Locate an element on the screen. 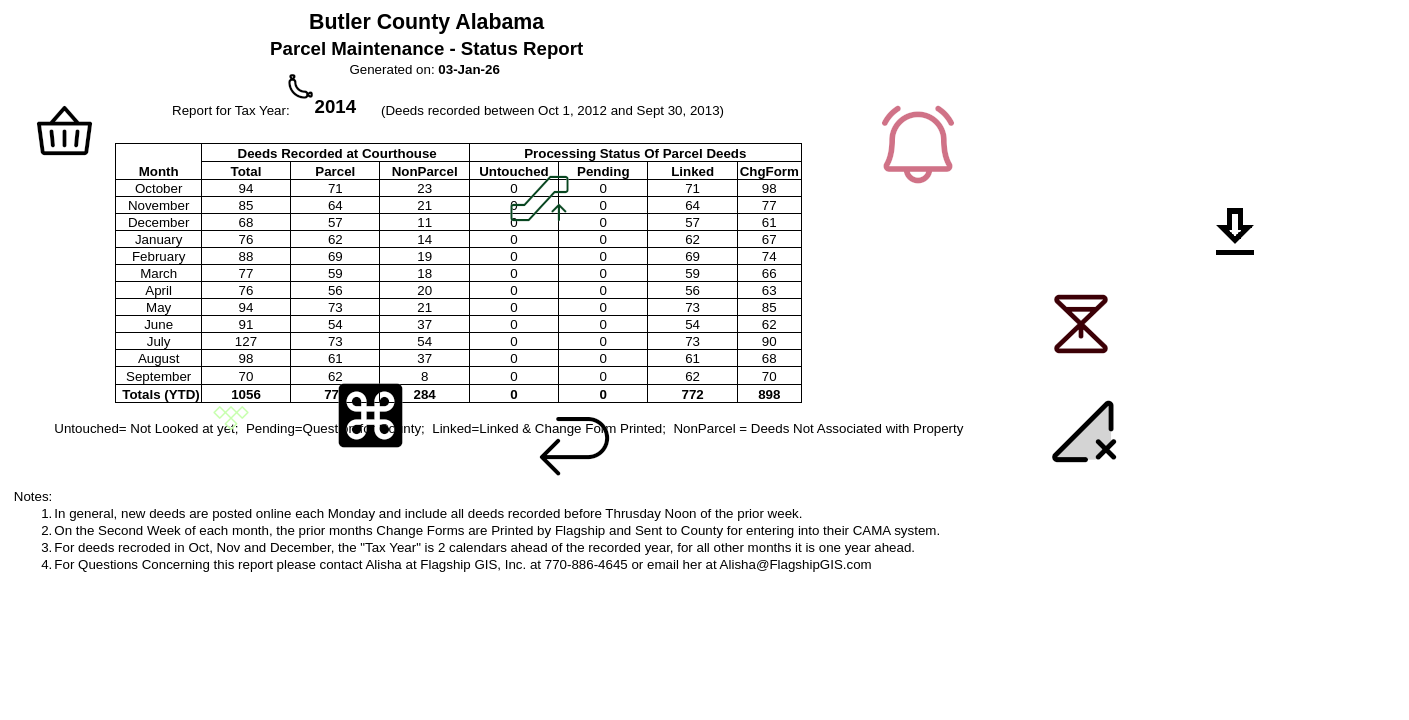 This screenshot has height=720, width=1409. undo or go back to previous state is located at coordinates (574, 443).